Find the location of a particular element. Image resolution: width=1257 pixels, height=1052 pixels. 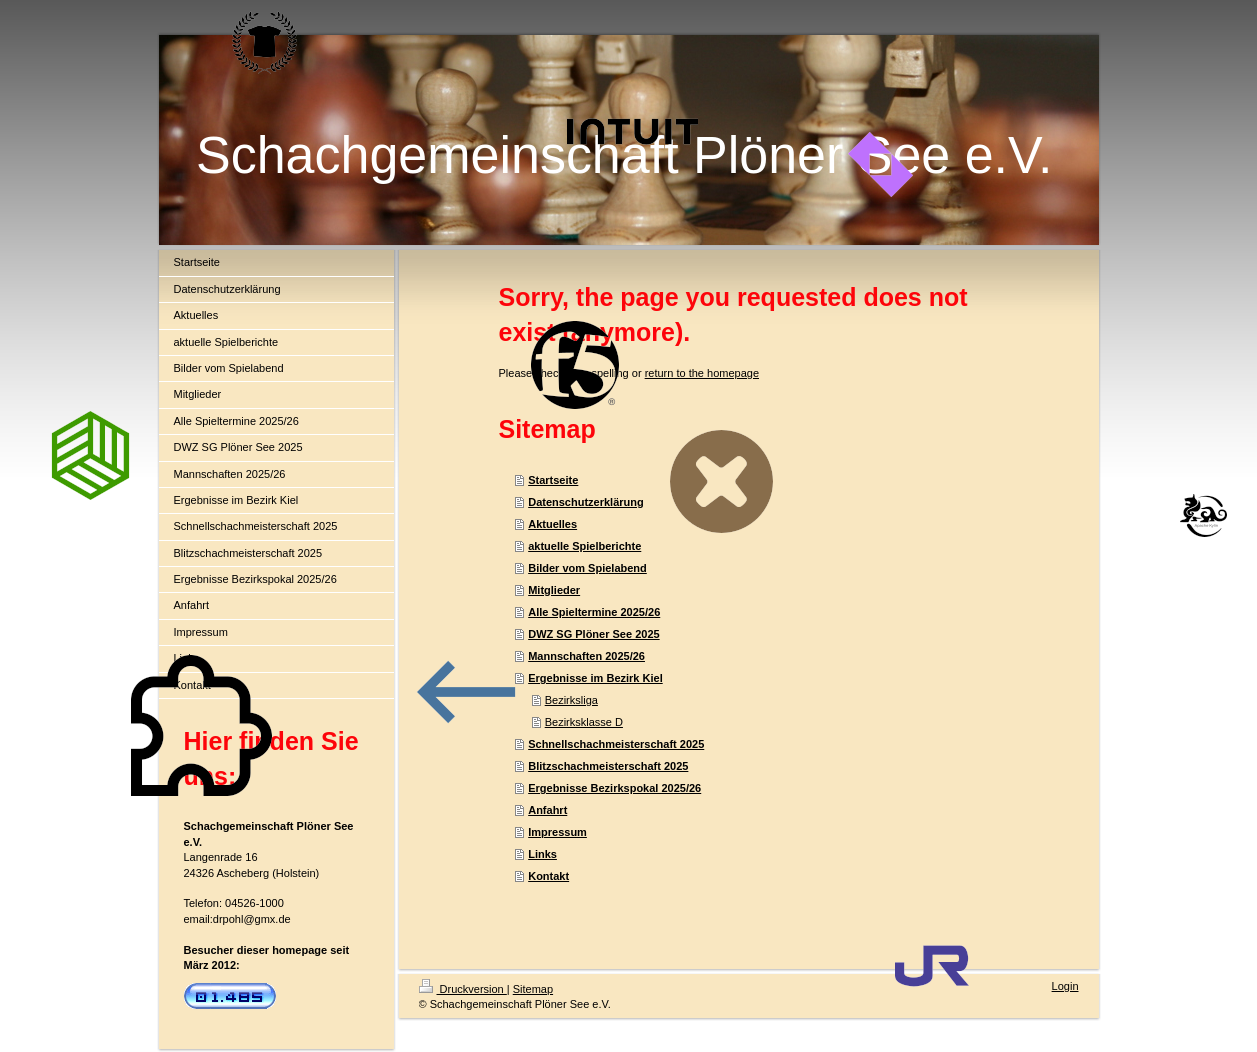

wxt framework logo is located at coordinates (201, 725).